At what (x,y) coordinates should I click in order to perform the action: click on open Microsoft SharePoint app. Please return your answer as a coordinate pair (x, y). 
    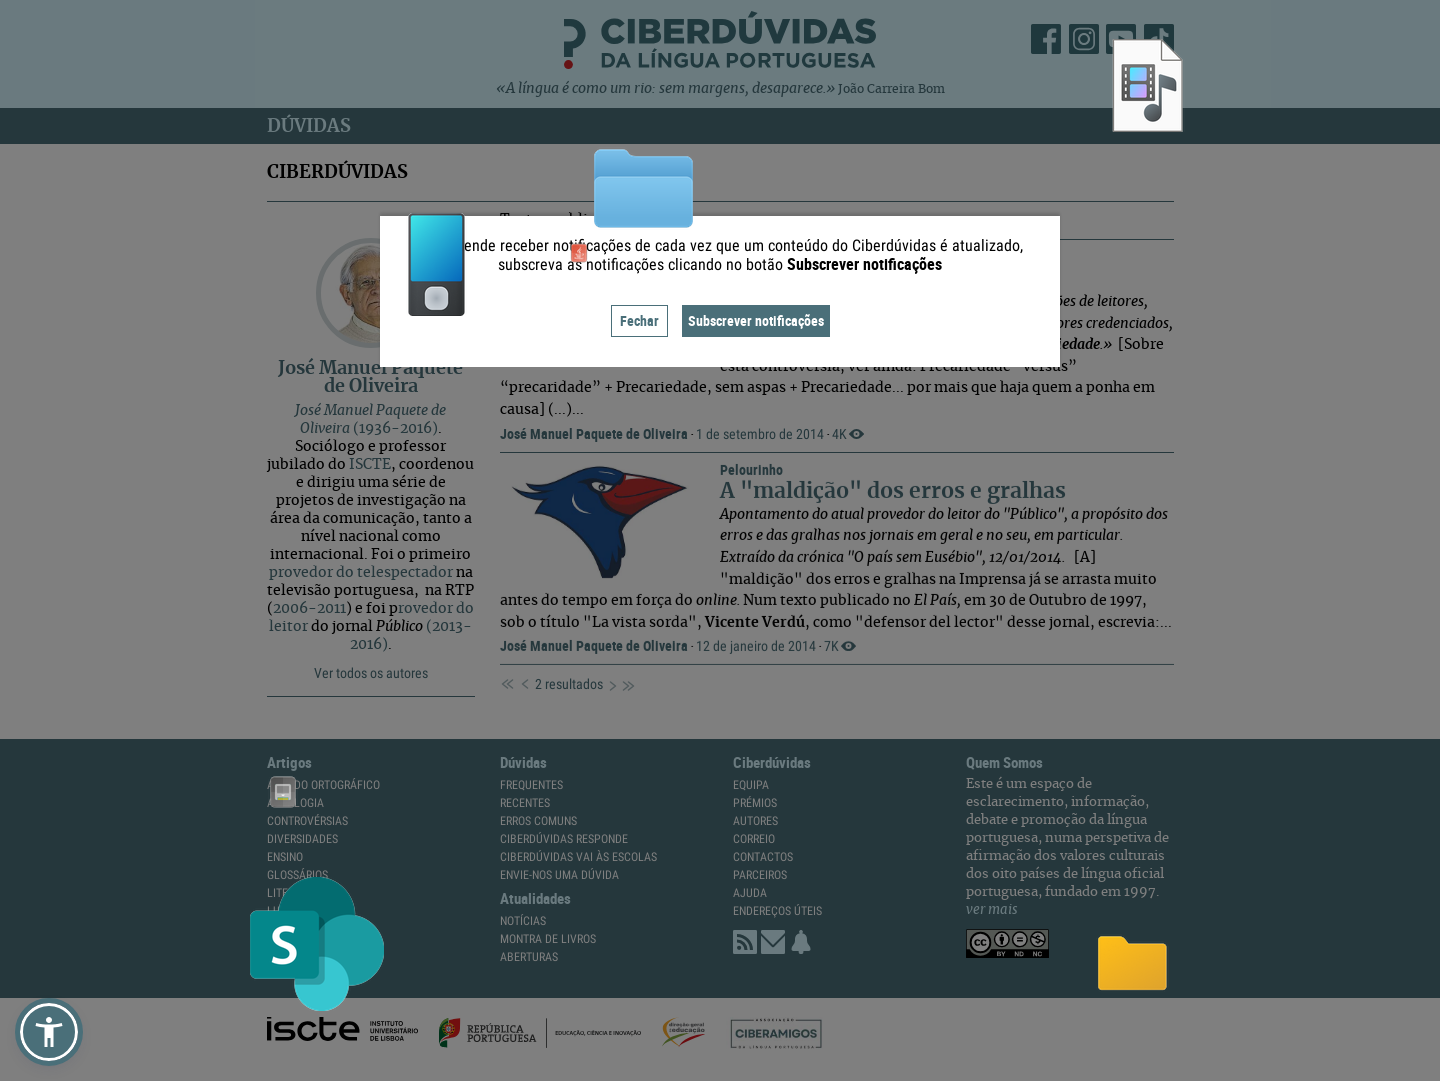
    Looking at the image, I should click on (317, 944).